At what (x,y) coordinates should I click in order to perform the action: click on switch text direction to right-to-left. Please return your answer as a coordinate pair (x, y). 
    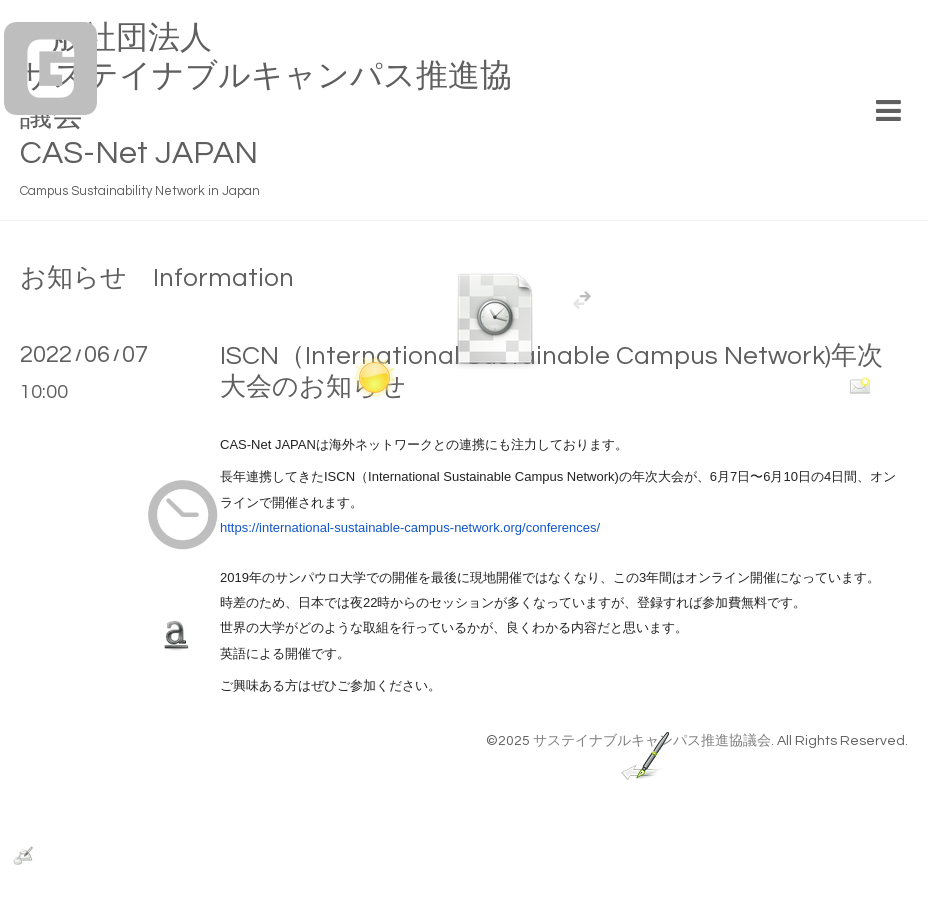
    Looking at the image, I should click on (645, 756).